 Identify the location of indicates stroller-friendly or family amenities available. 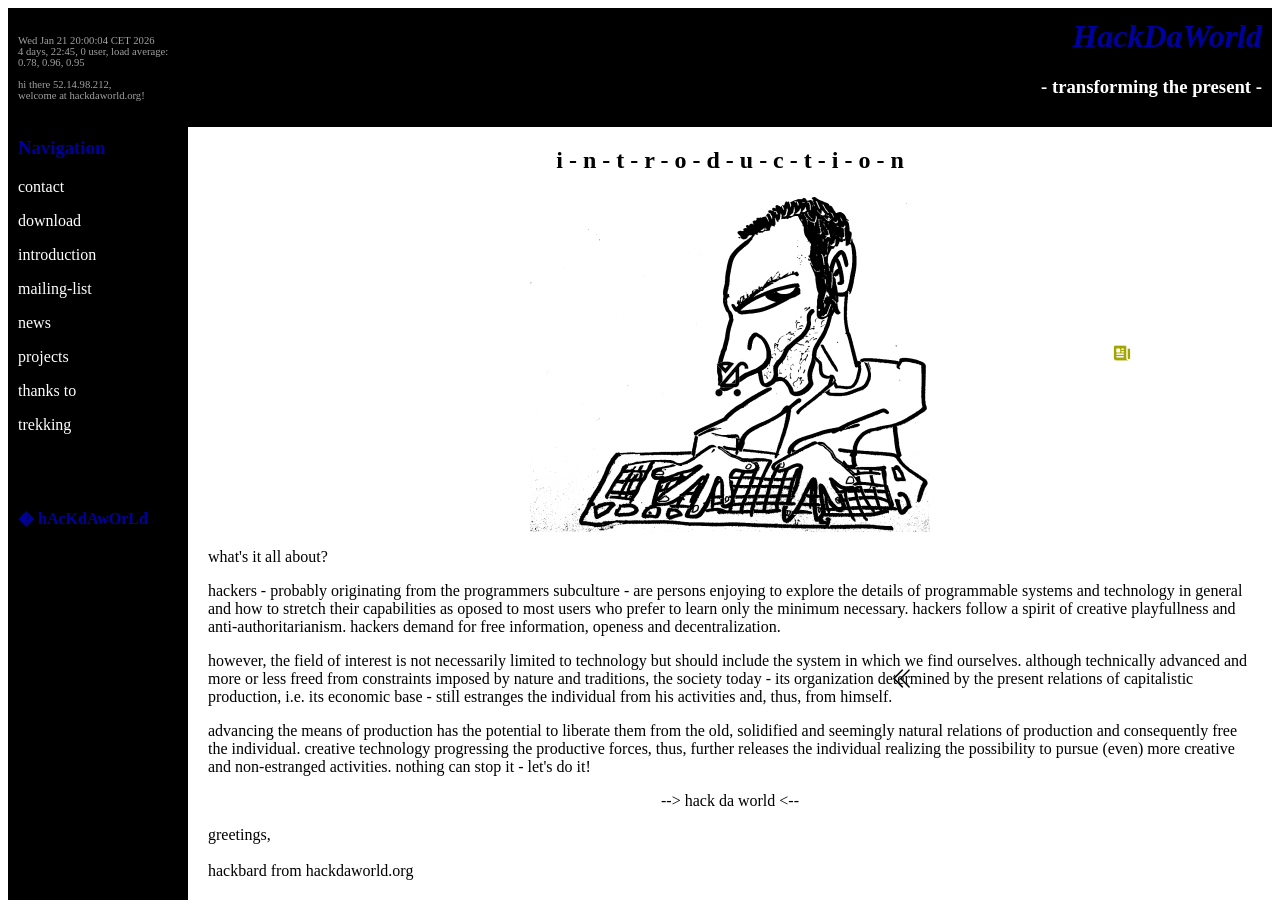
(730, 378).